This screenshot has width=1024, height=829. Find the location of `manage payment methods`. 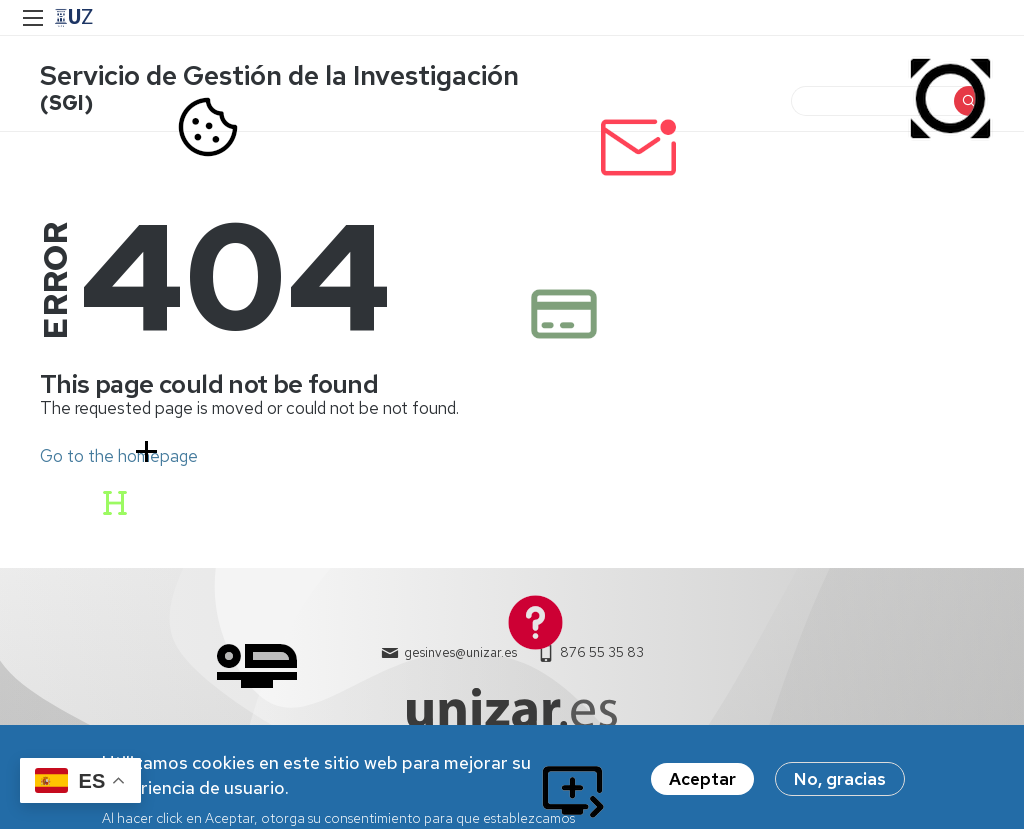

manage payment methods is located at coordinates (564, 314).